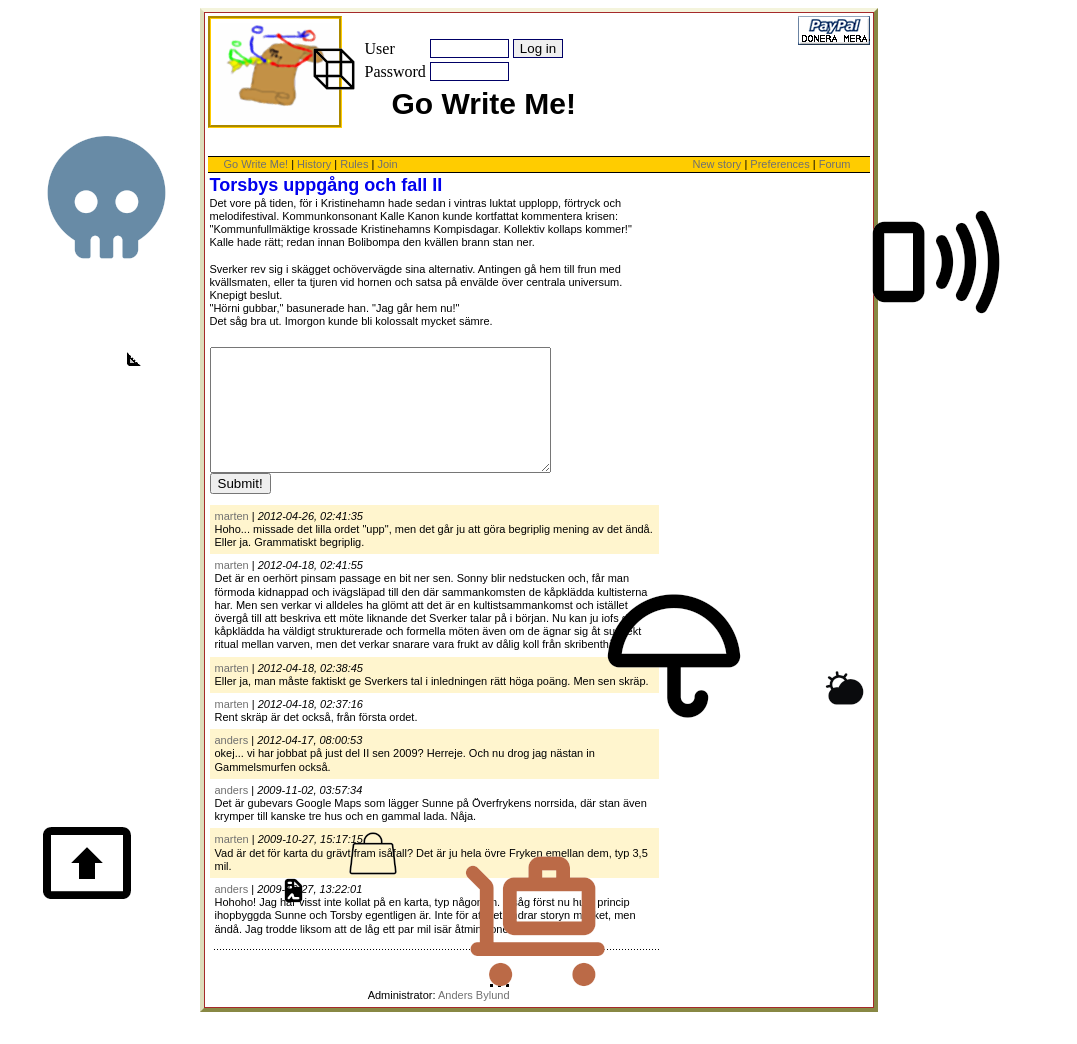 The width and height of the screenshot is (1077, 1044). Describe the element at coordinates (87, 863) in the screenshot. I see `present to all participants` at that location.